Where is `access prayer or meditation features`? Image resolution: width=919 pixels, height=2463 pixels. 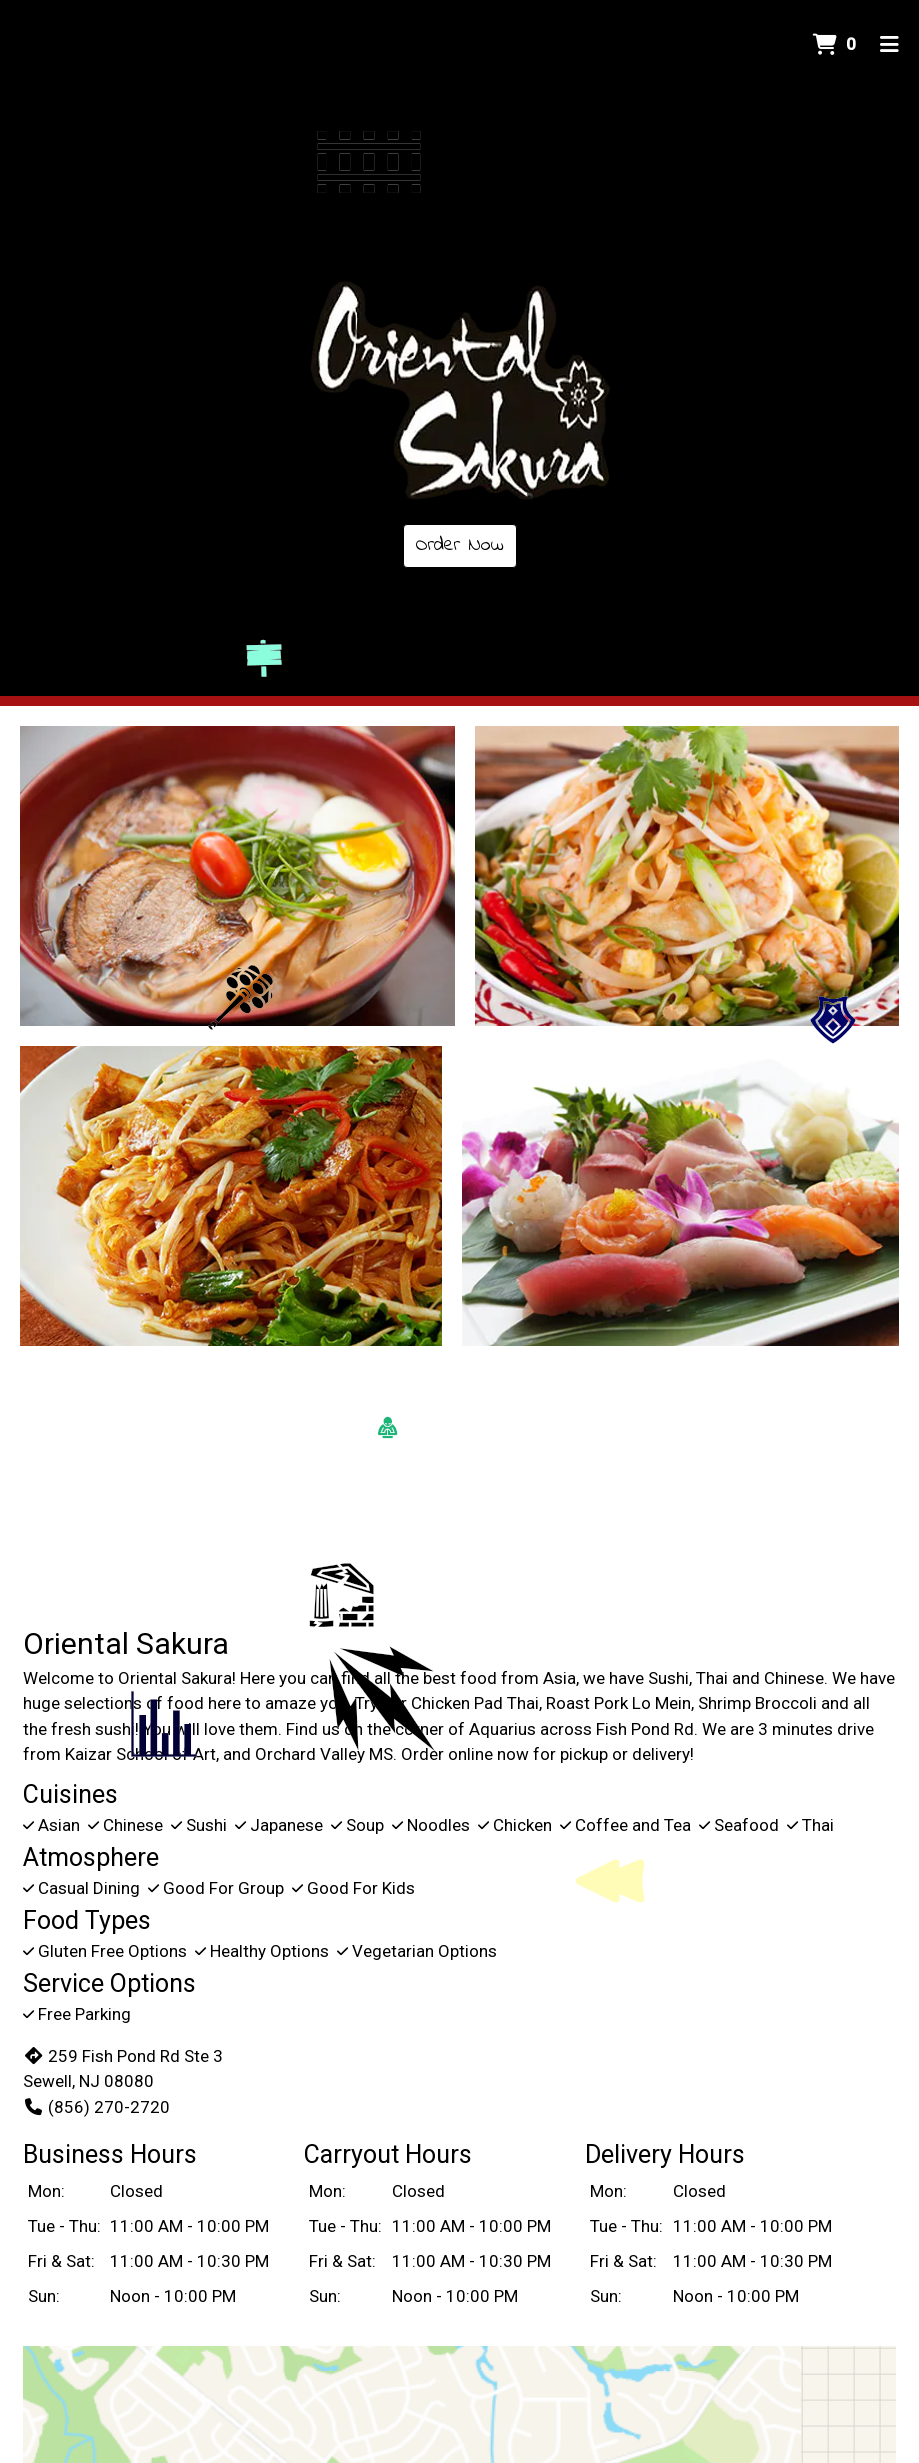
access prayer or meditation features is located at coordinates (387, 1427).